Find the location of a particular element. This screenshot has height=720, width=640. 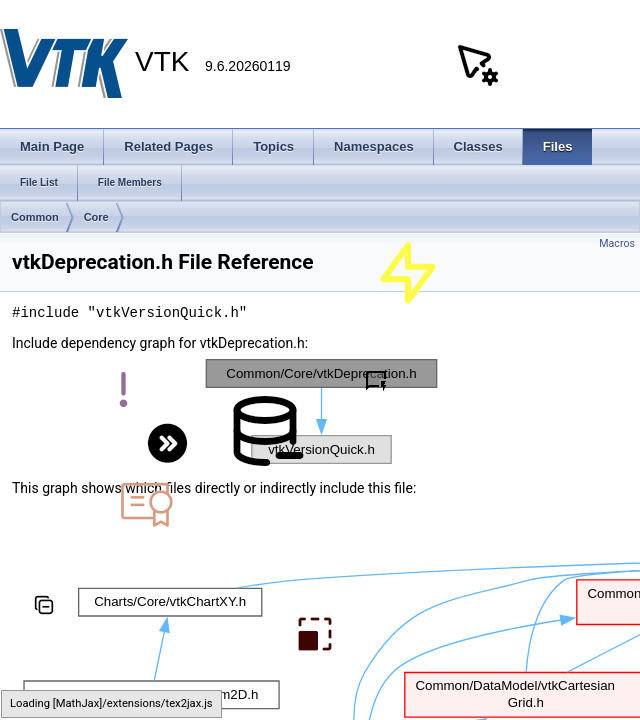

indicates a warning or alert requiring attention is located at coordinates (123, 389).